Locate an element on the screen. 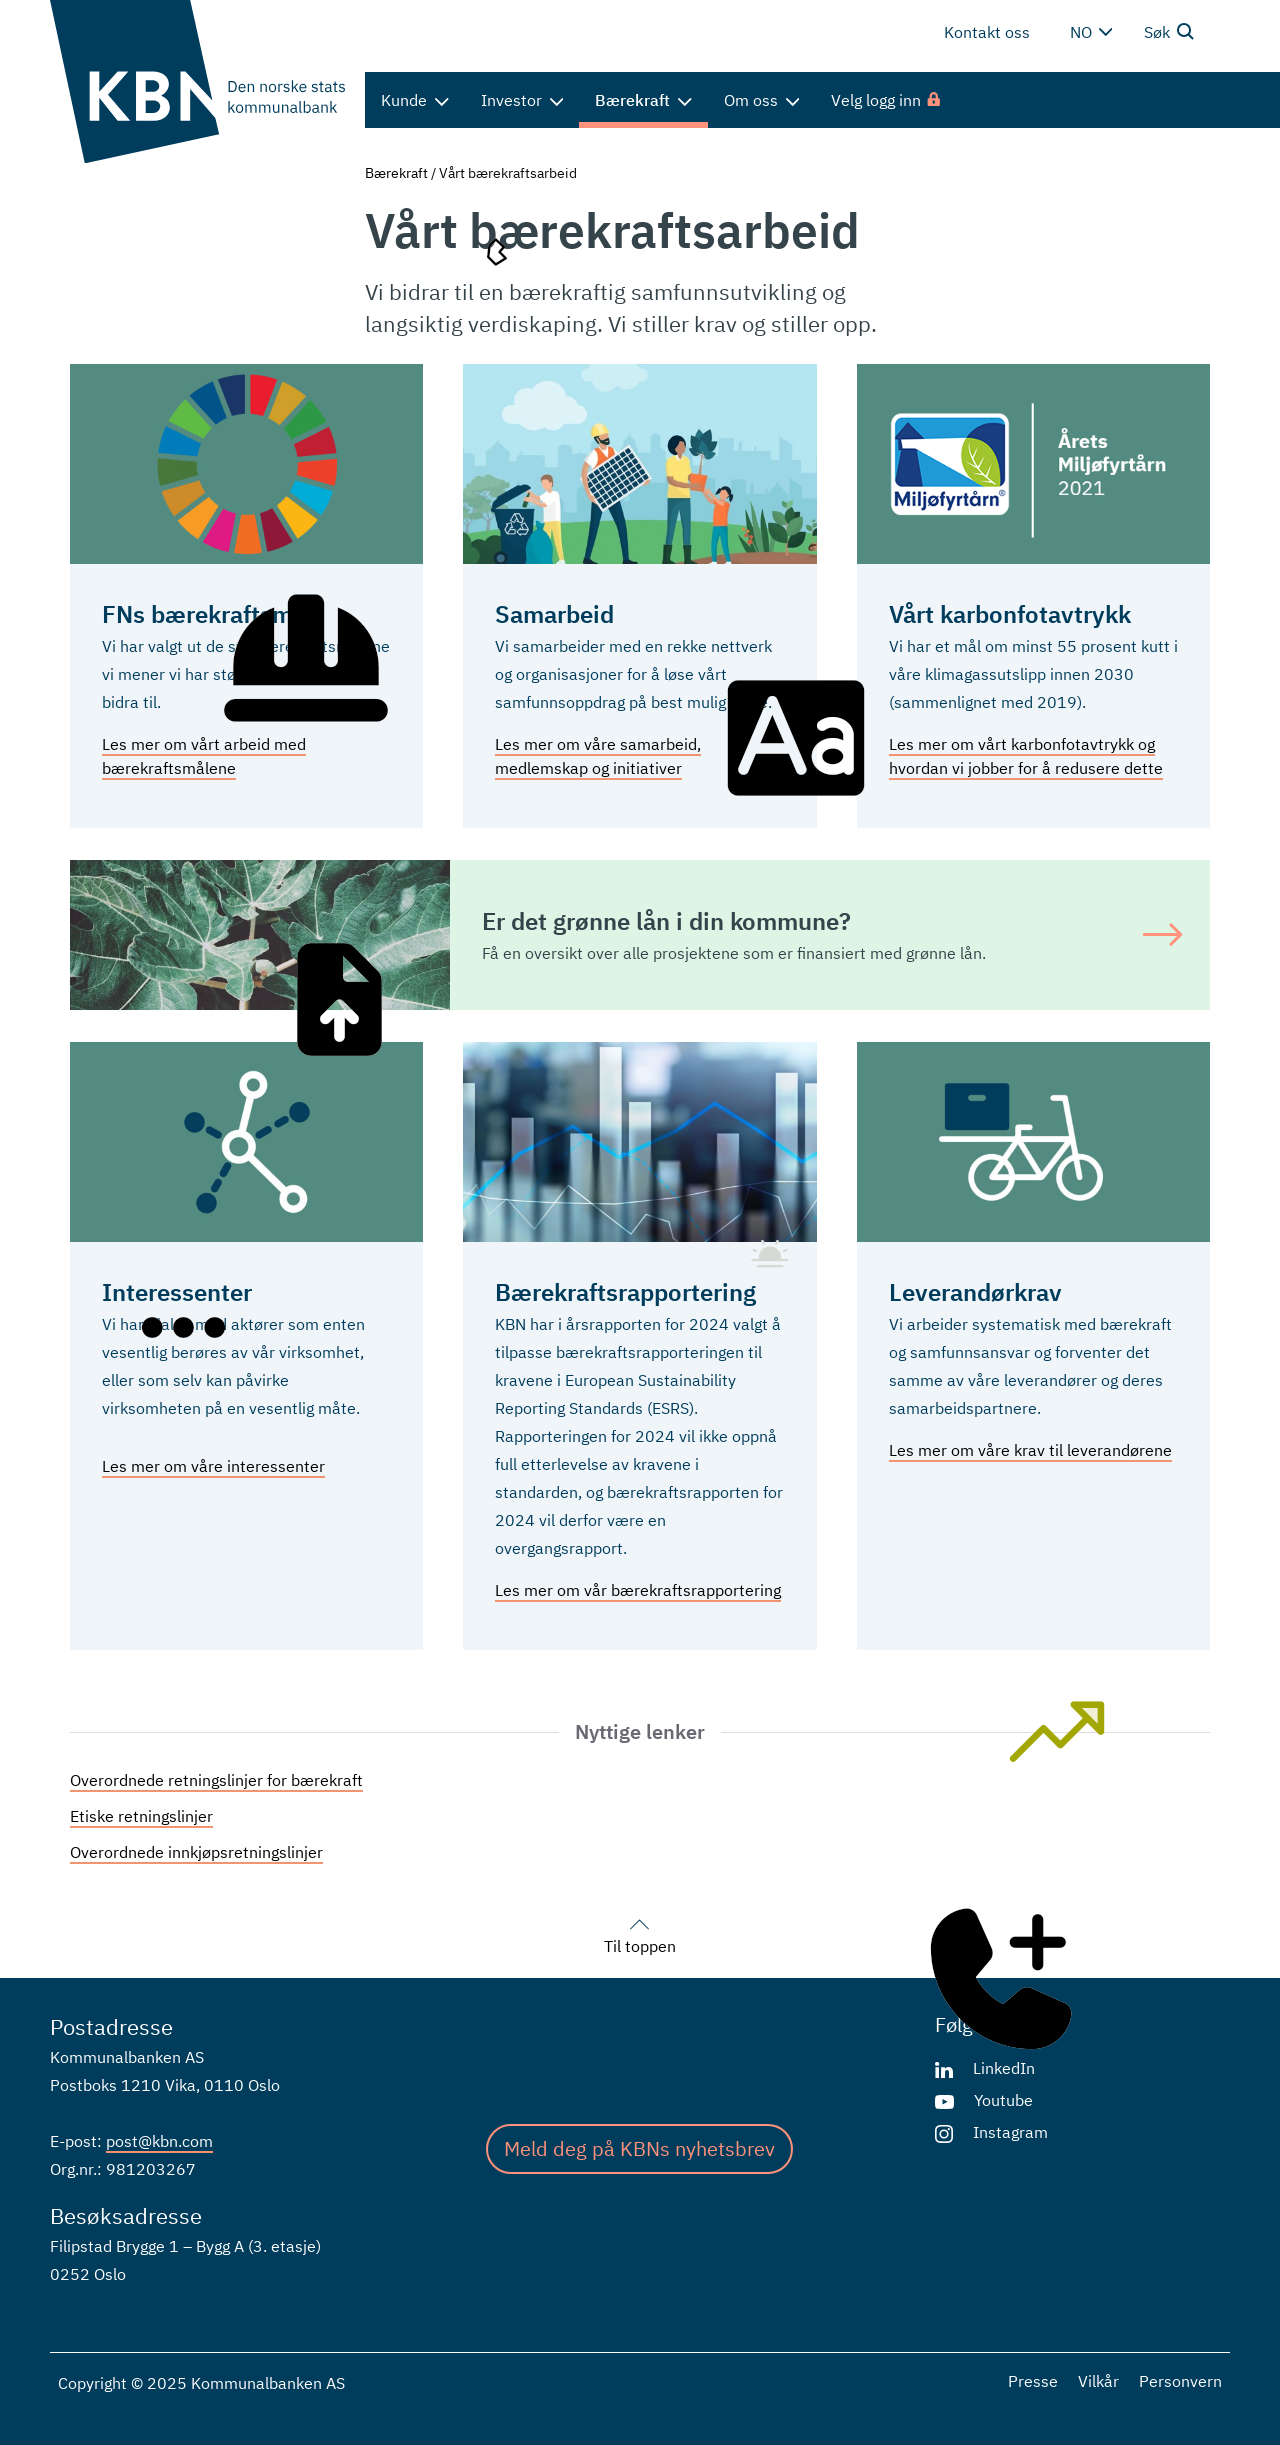  upload a file is located at coordinates (339, 999).